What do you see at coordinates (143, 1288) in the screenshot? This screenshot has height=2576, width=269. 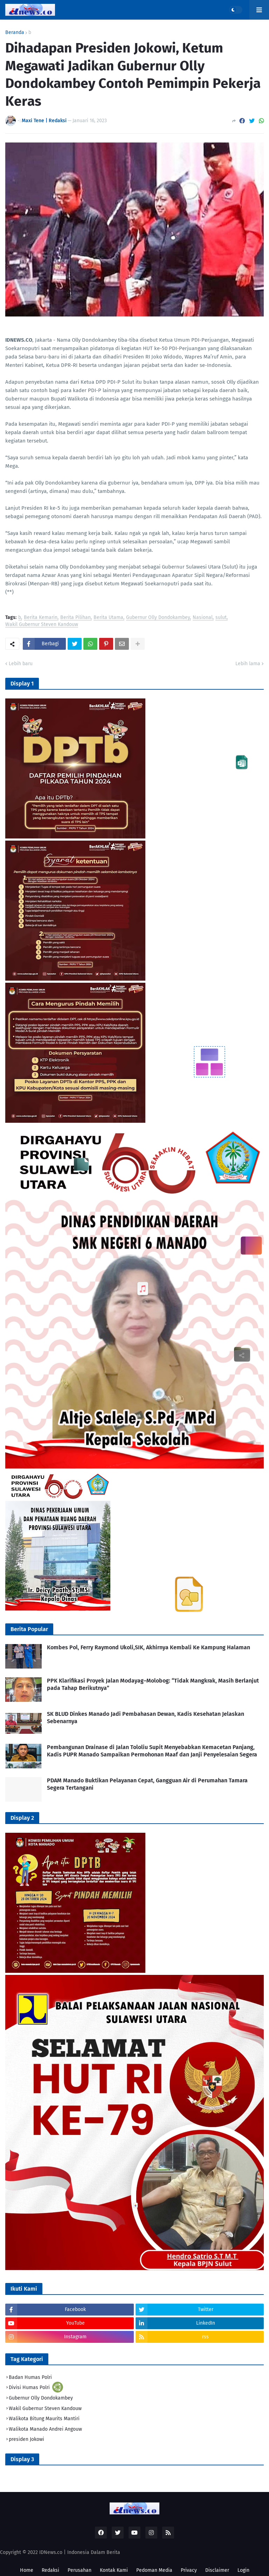 I see `an audio file in your system` at bounding box center [143, 1288].